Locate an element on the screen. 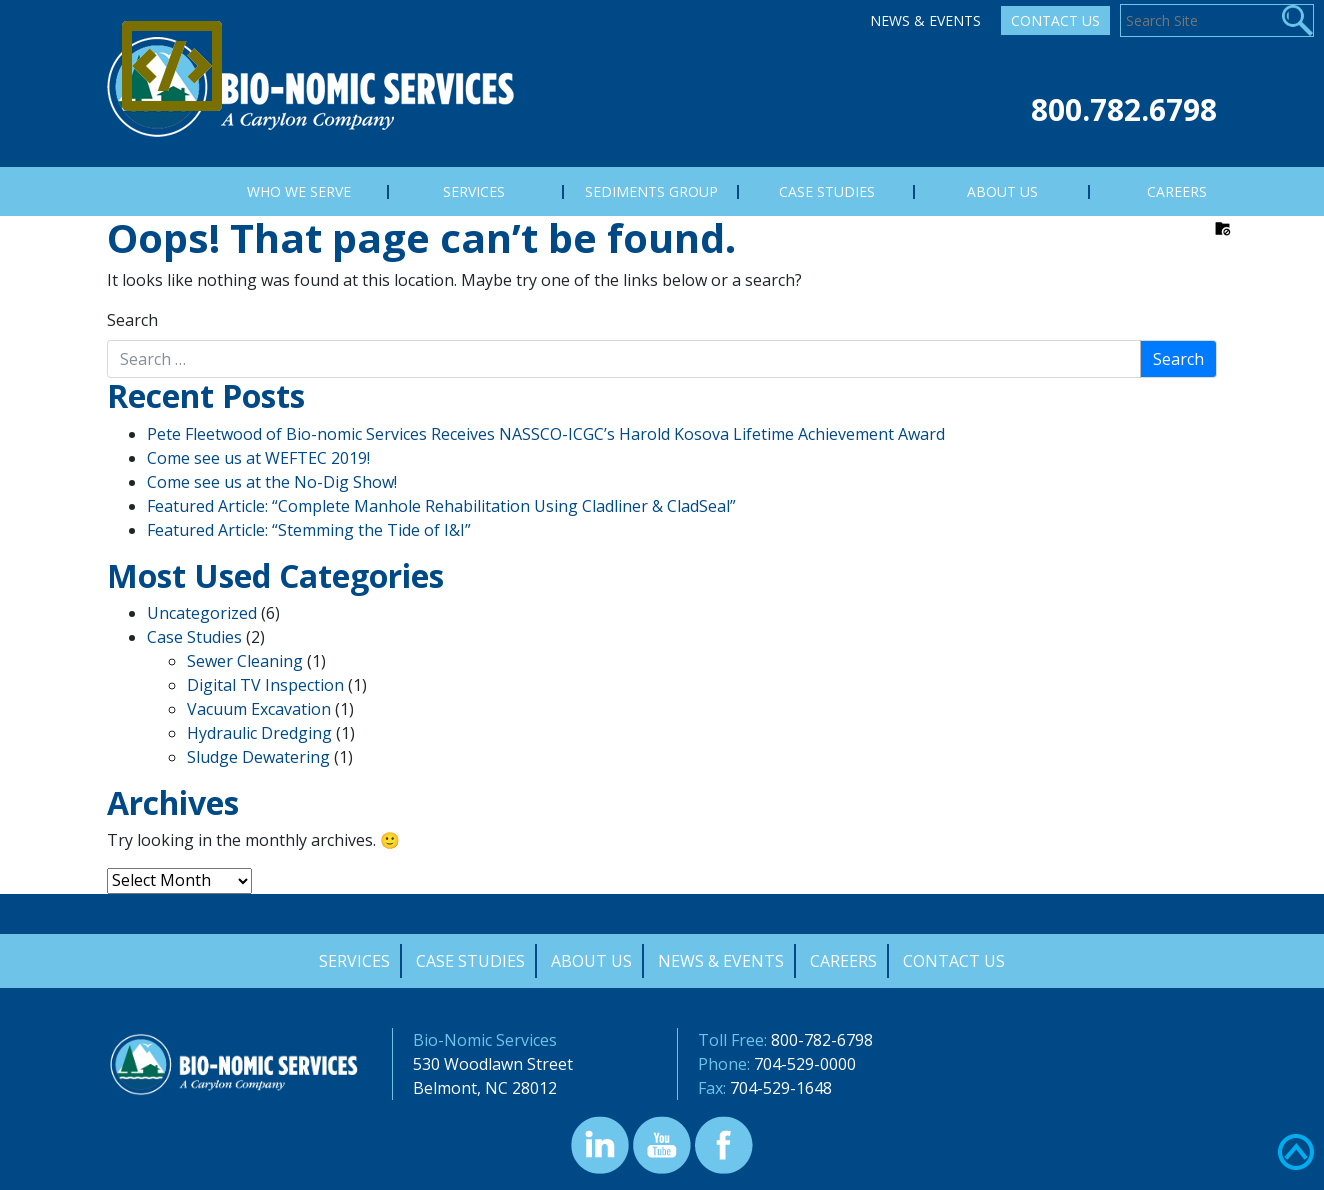 Image resolution: width=1324 pixels, height=1190 pixels. access denied to this folder is located at coordinates (1222, 228).